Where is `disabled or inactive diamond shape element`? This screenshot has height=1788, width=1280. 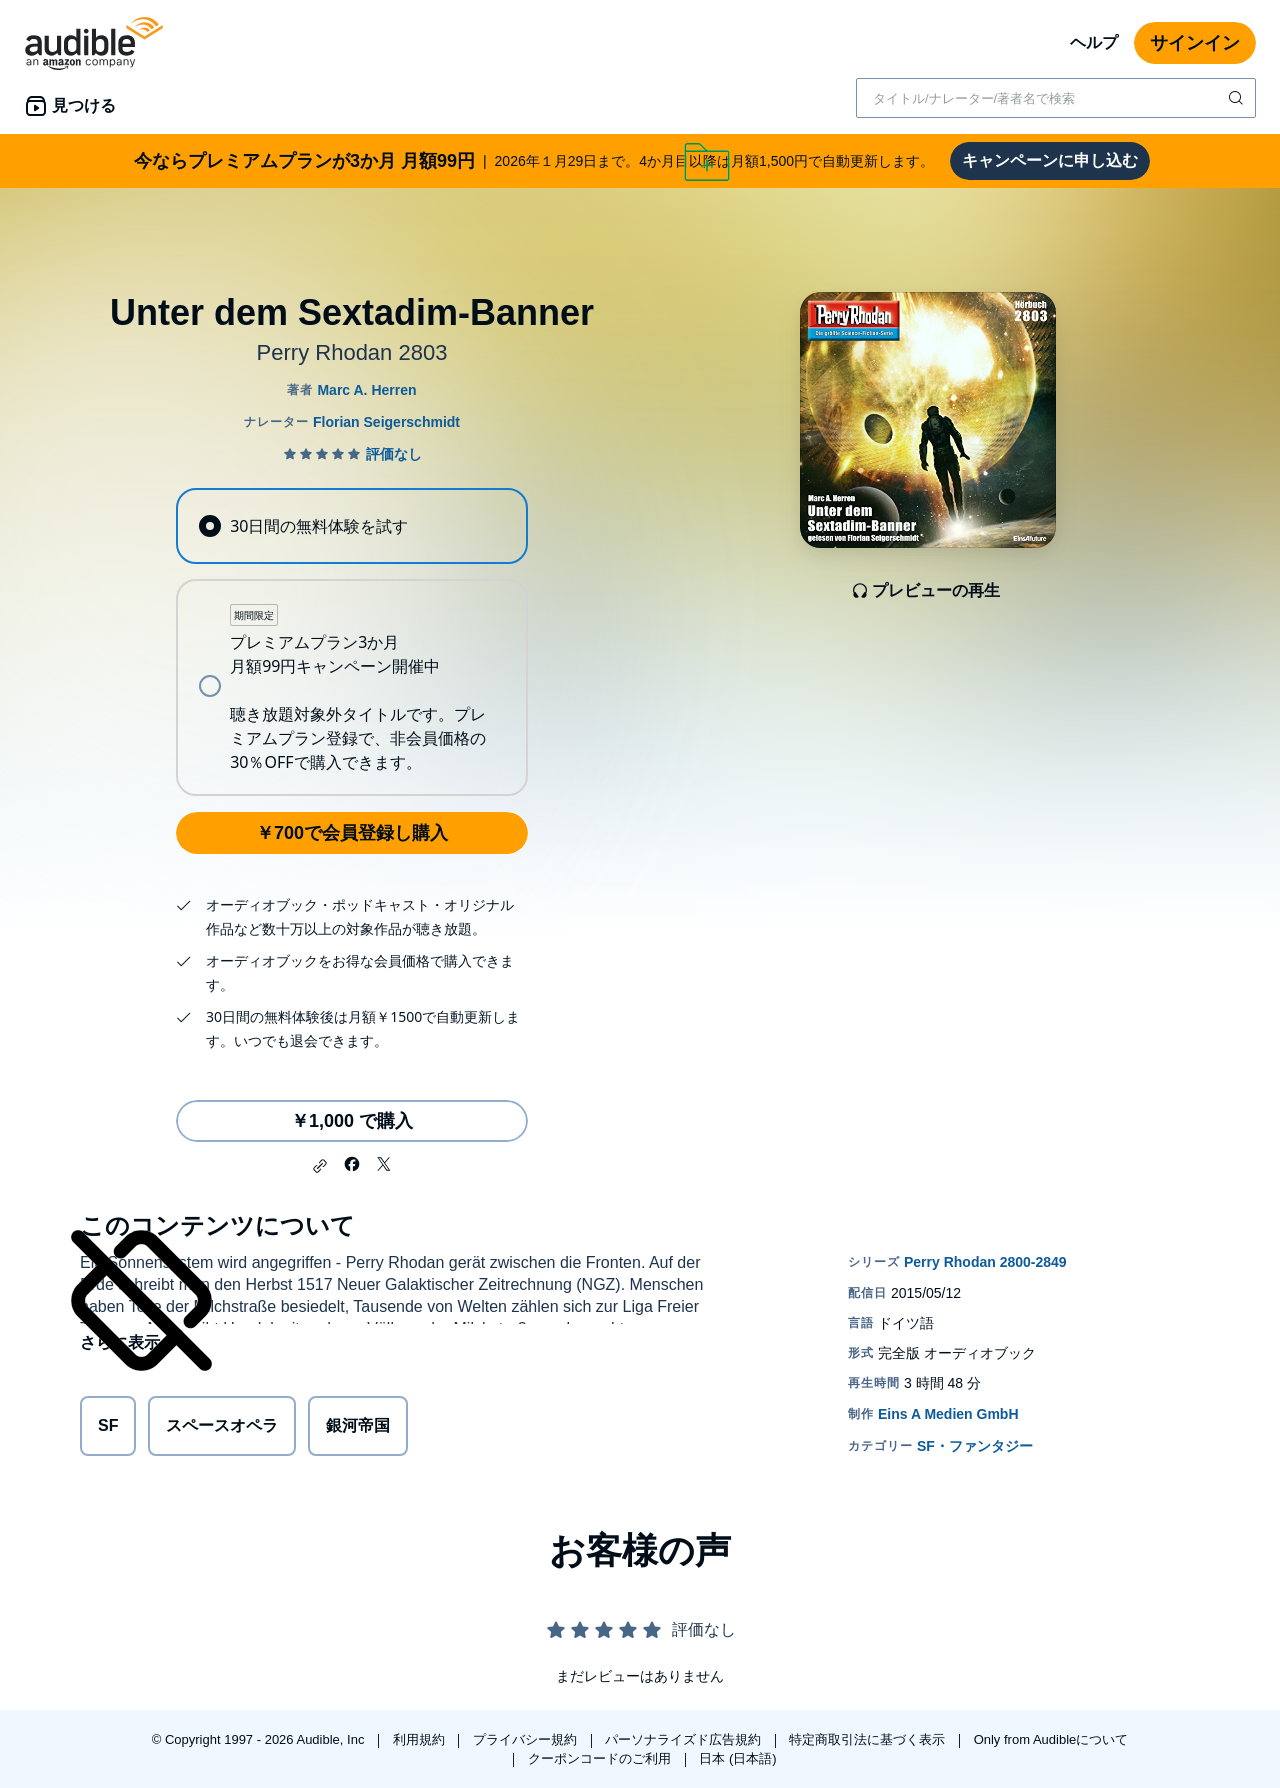
disabled or inactive diamond shape element is located at coordinates (141, 1300).